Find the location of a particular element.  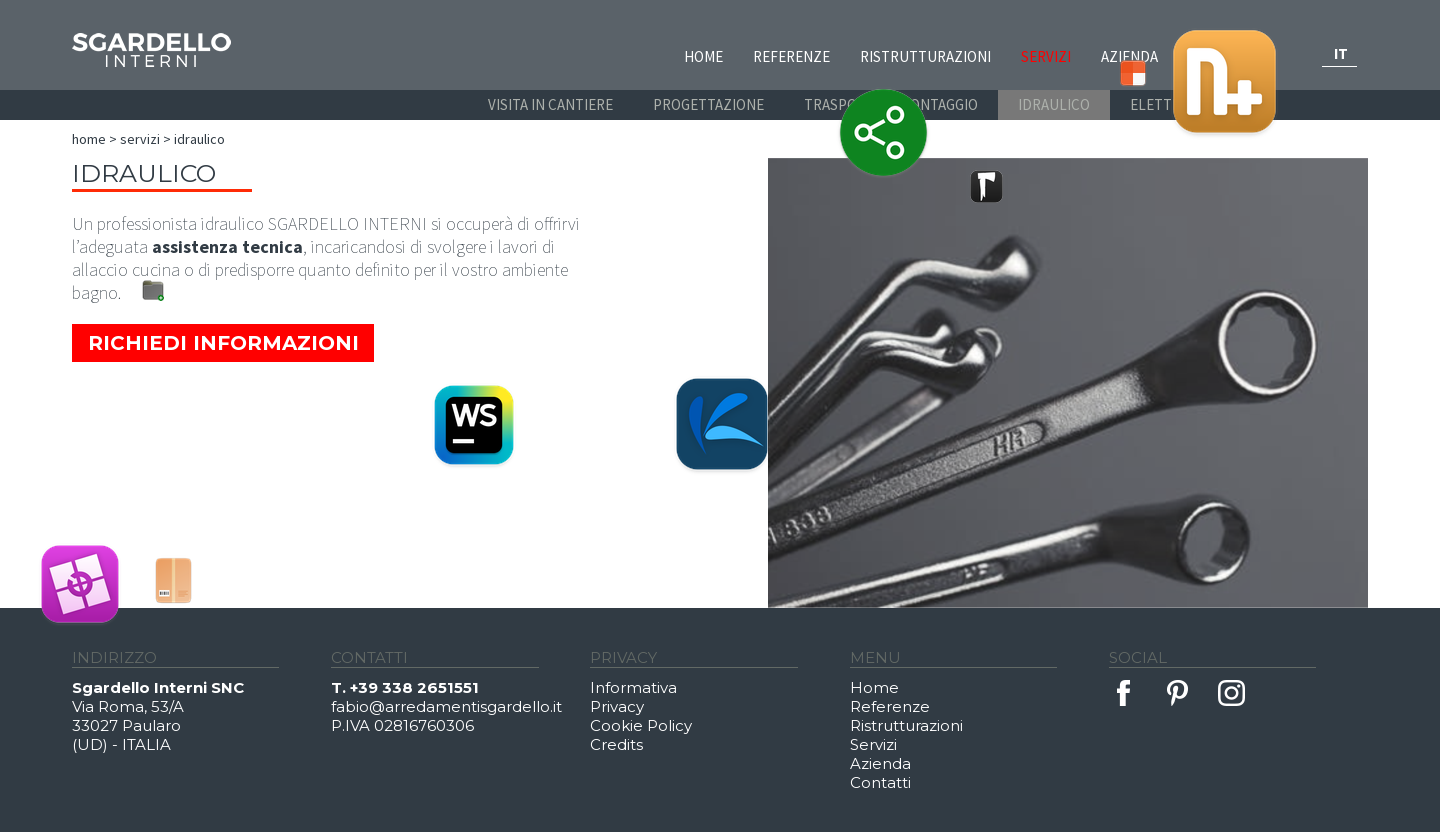

open WebStorm IDE is located at coordinates (474, 425).